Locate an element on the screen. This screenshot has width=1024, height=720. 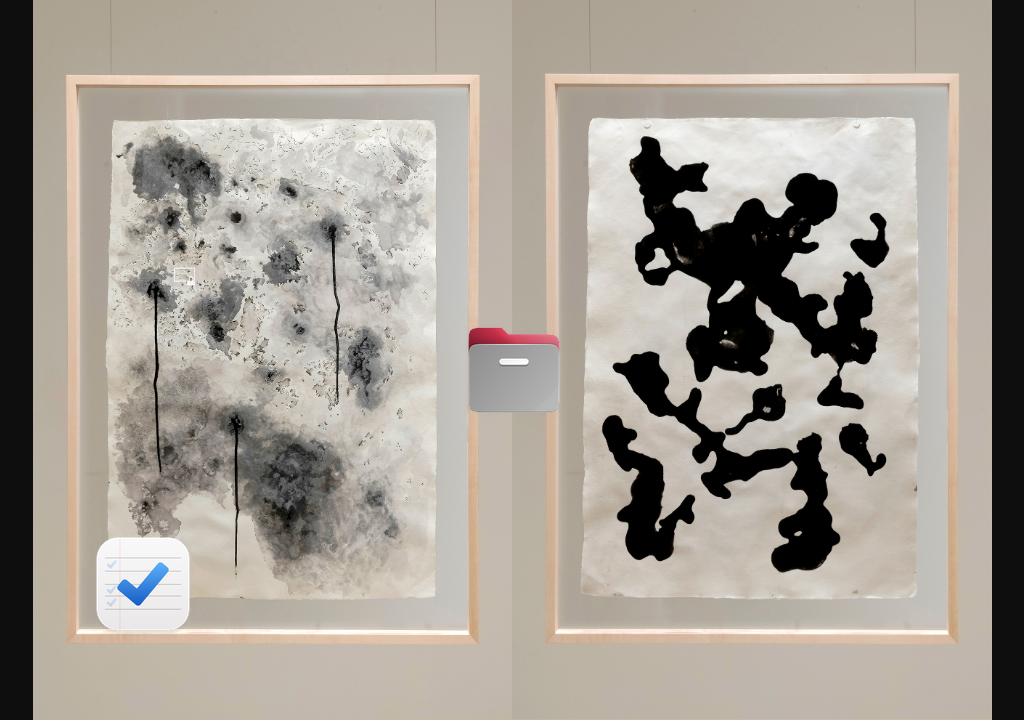
open agenda task management app is located at coordinates (143, 584).